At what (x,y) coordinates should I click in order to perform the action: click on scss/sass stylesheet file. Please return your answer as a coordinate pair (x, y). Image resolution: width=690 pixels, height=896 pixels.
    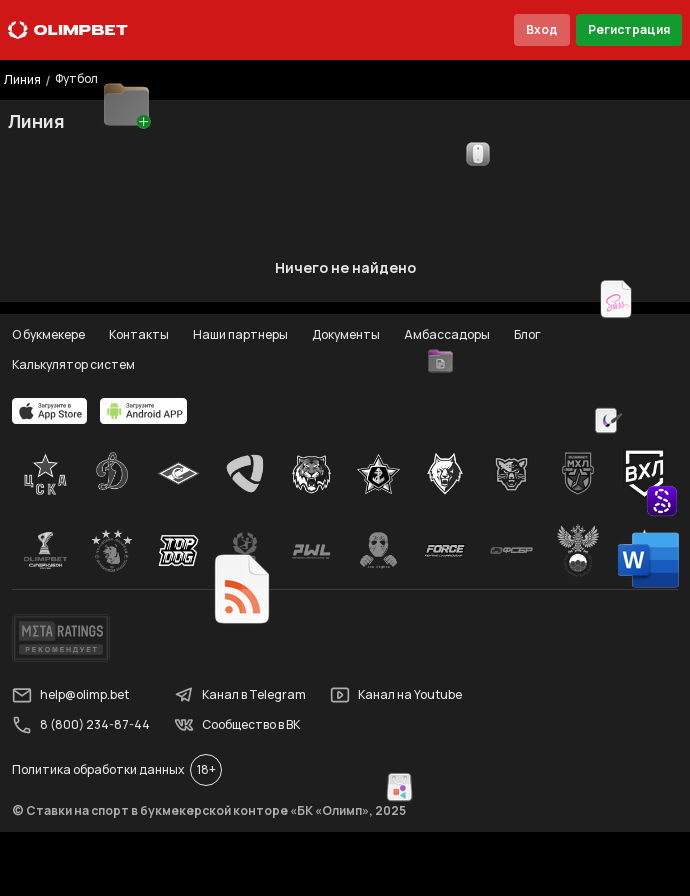
    Looking at the image, I should click on (616, 299).